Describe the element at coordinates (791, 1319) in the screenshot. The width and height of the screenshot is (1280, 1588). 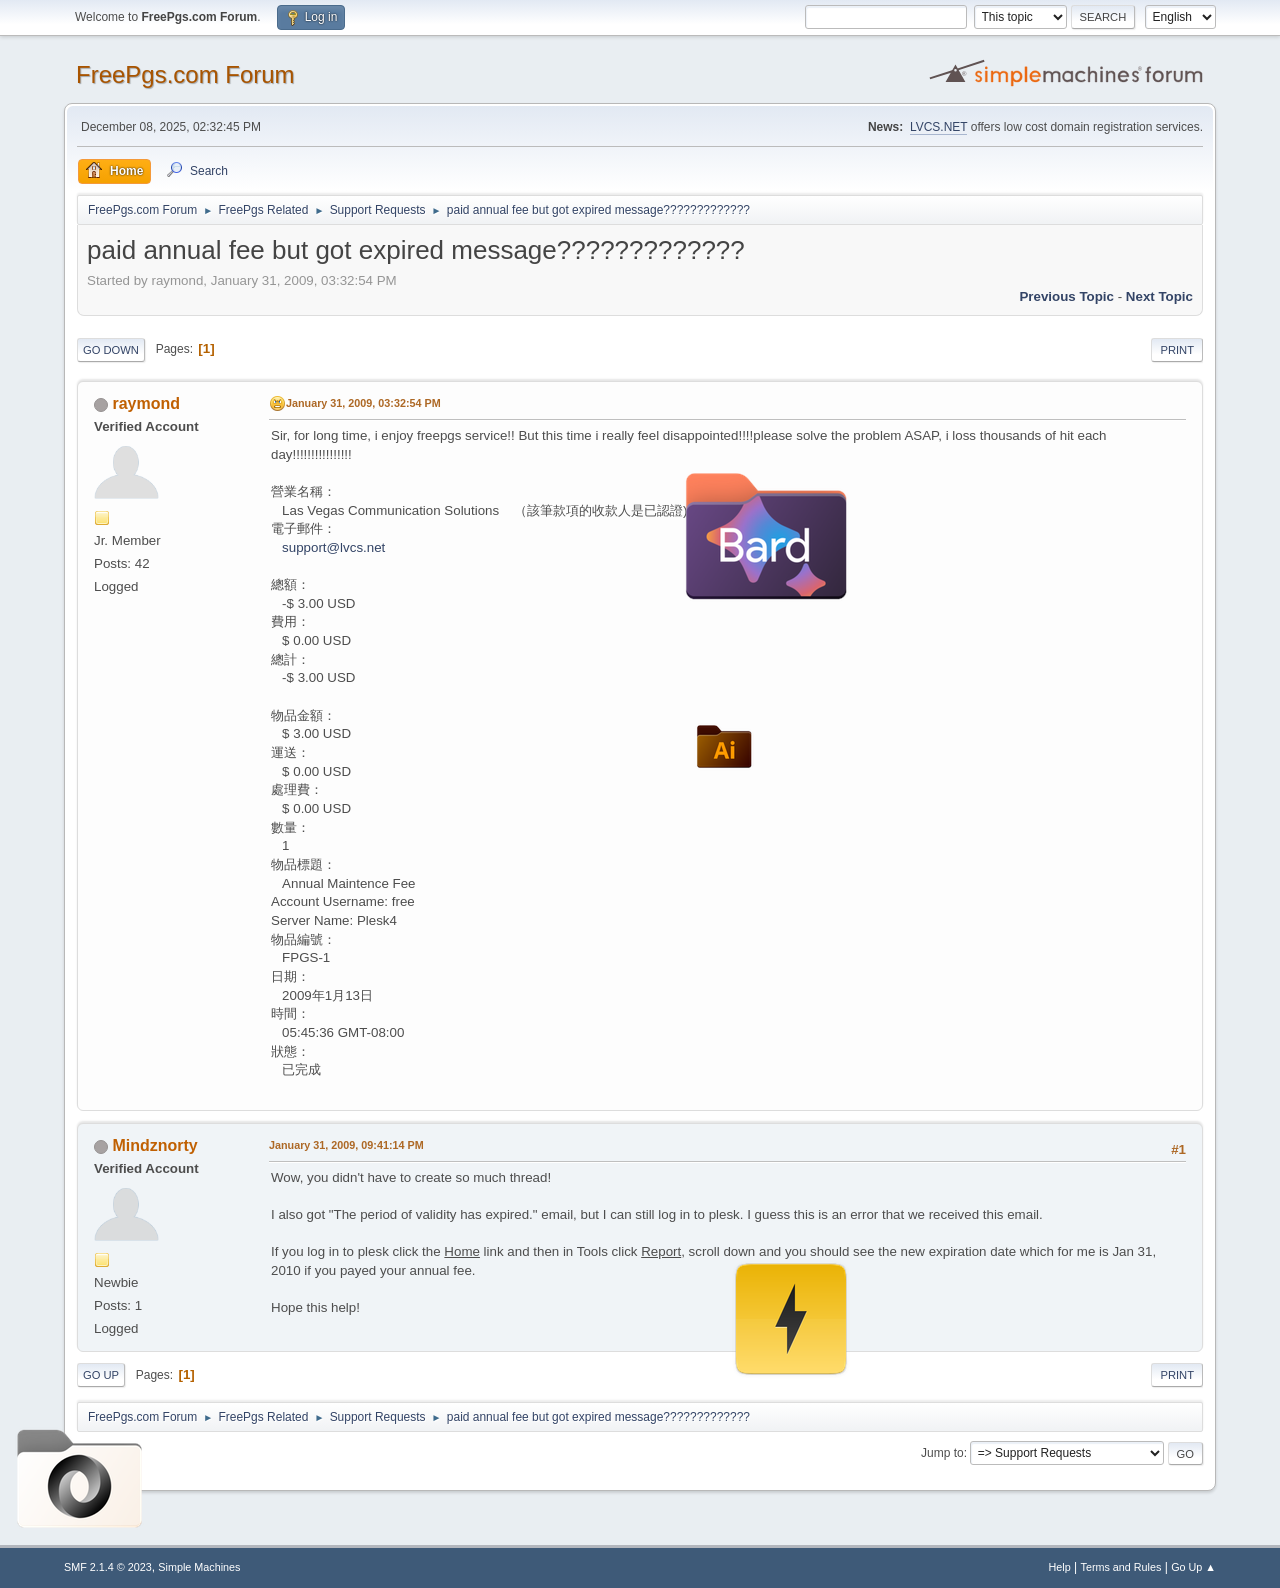
I see `access power and battery settings` at that location.